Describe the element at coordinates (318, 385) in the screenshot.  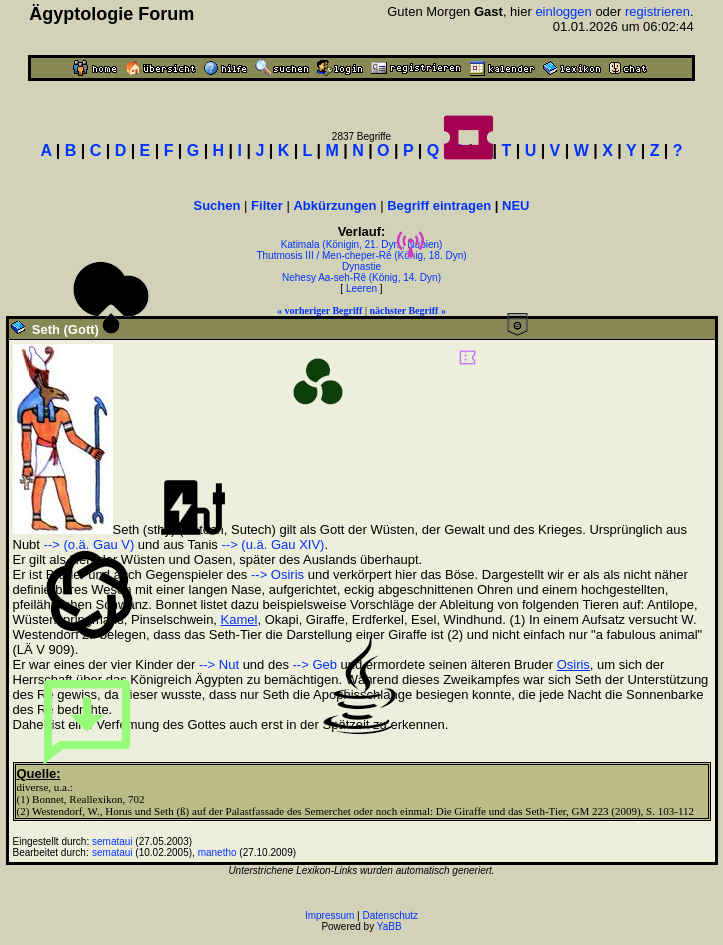
I see `apply color filter to image` at that location.